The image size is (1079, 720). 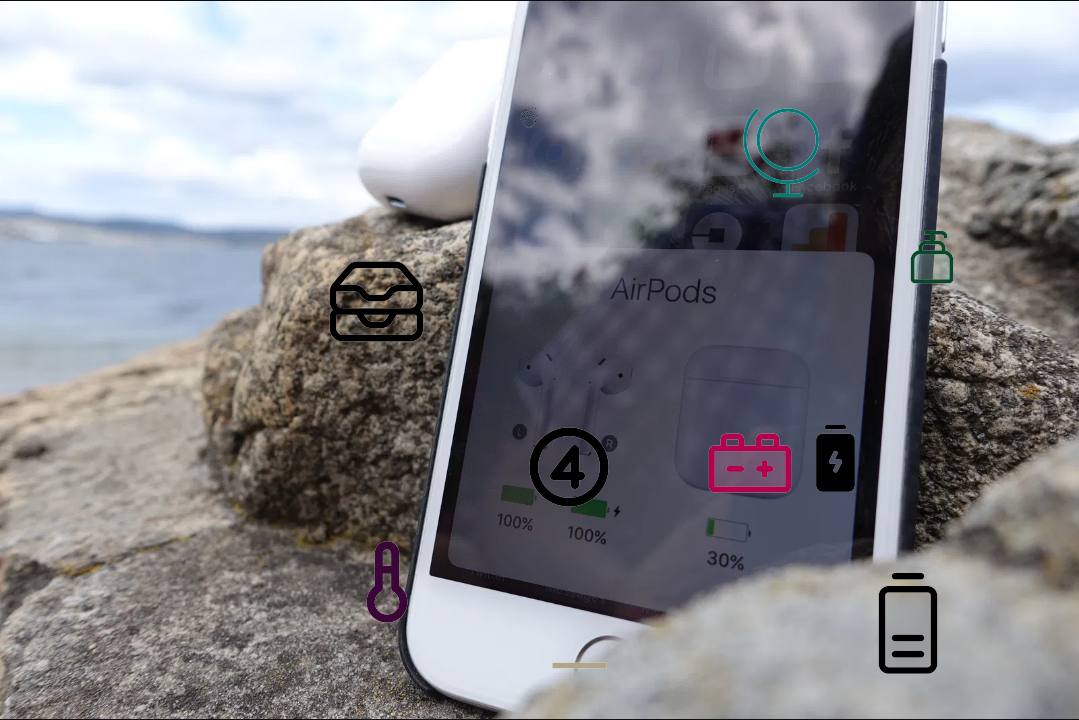 What do you see at coordinates (932, 258) in the screenshot?
I see `access hygiene or handwashing reminders` at bounding box center [932, 258].